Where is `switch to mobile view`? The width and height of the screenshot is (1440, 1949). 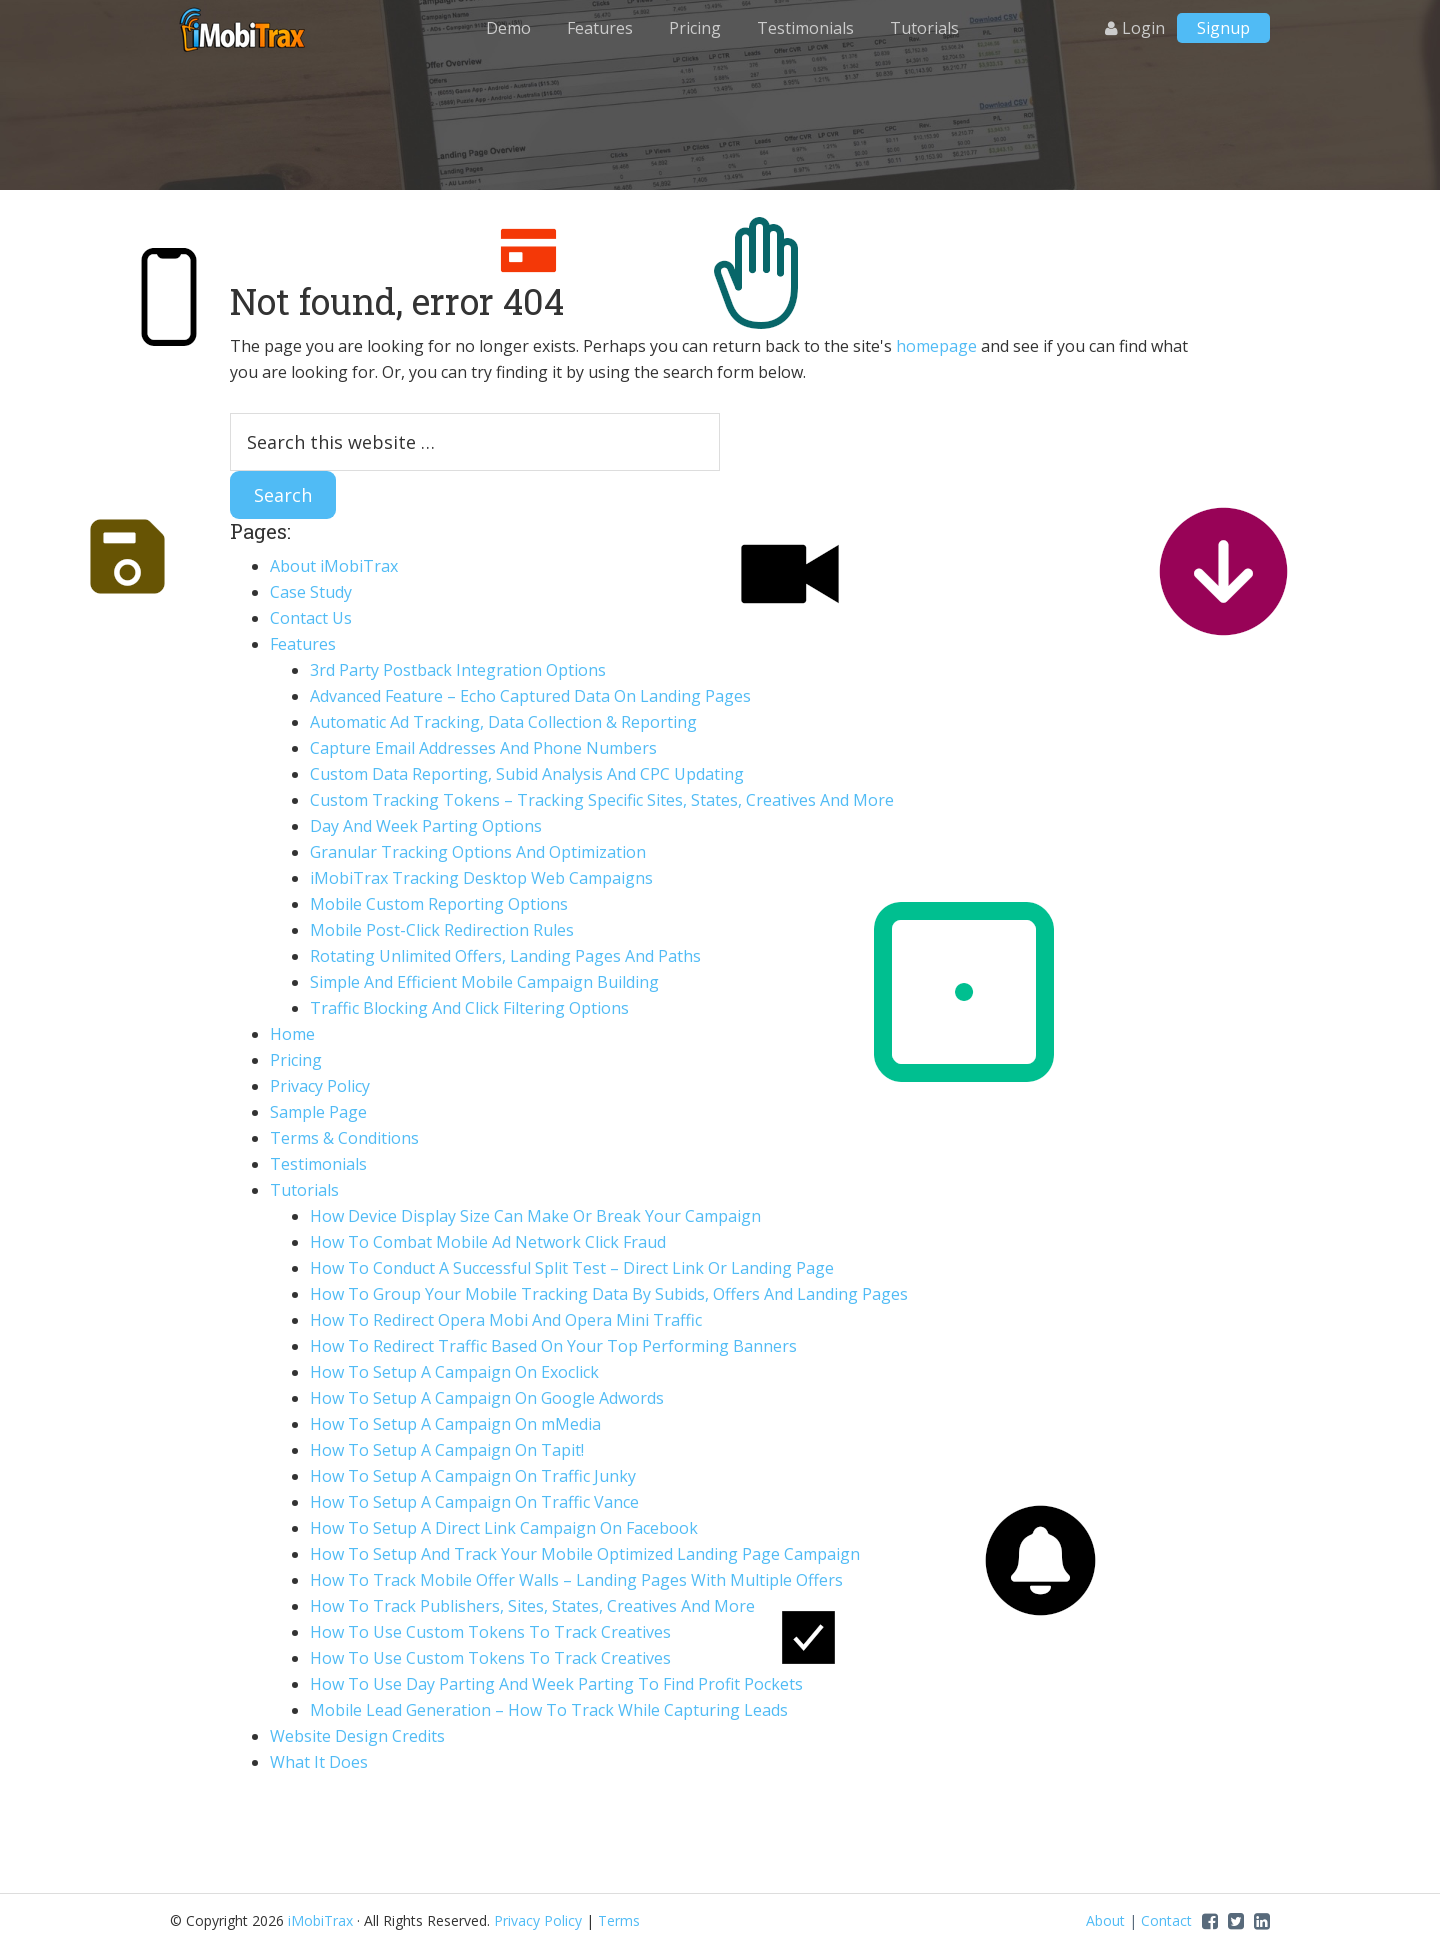 switch to mobile view is located at coordinates (169, 297).